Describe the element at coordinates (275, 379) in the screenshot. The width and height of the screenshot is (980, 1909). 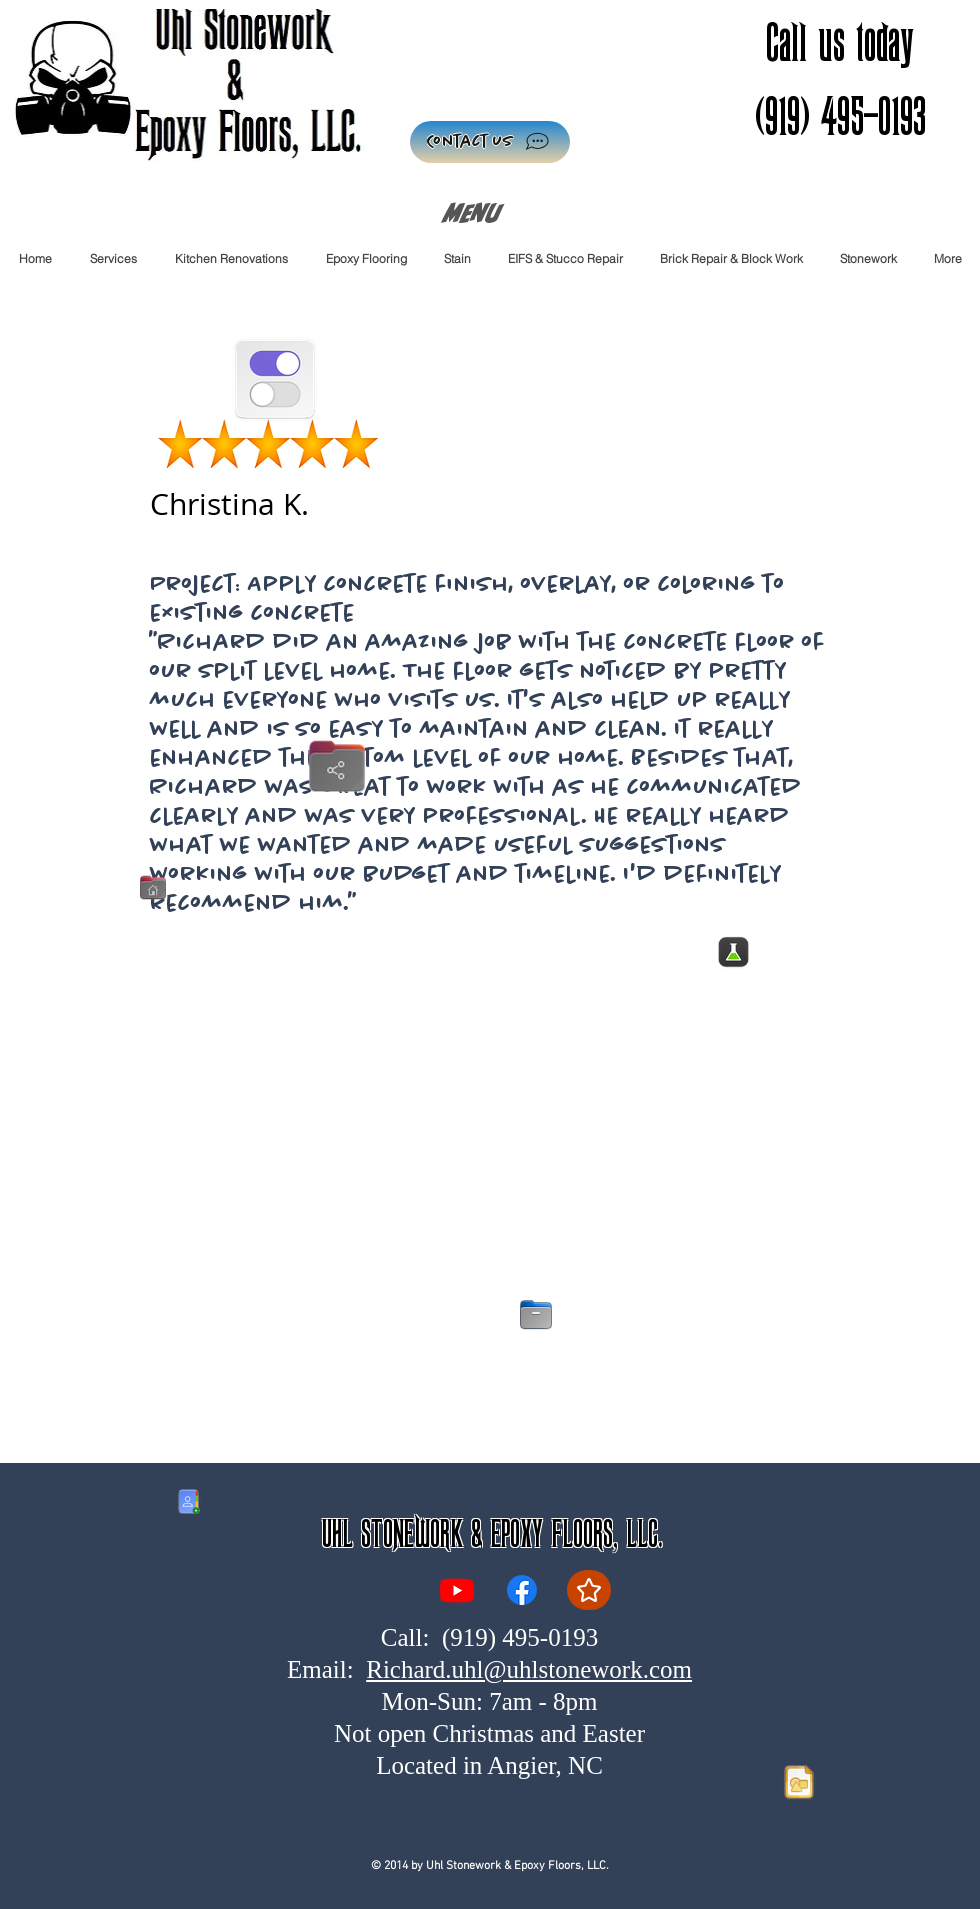
I see `open system tweaks or customization settings` at that location.